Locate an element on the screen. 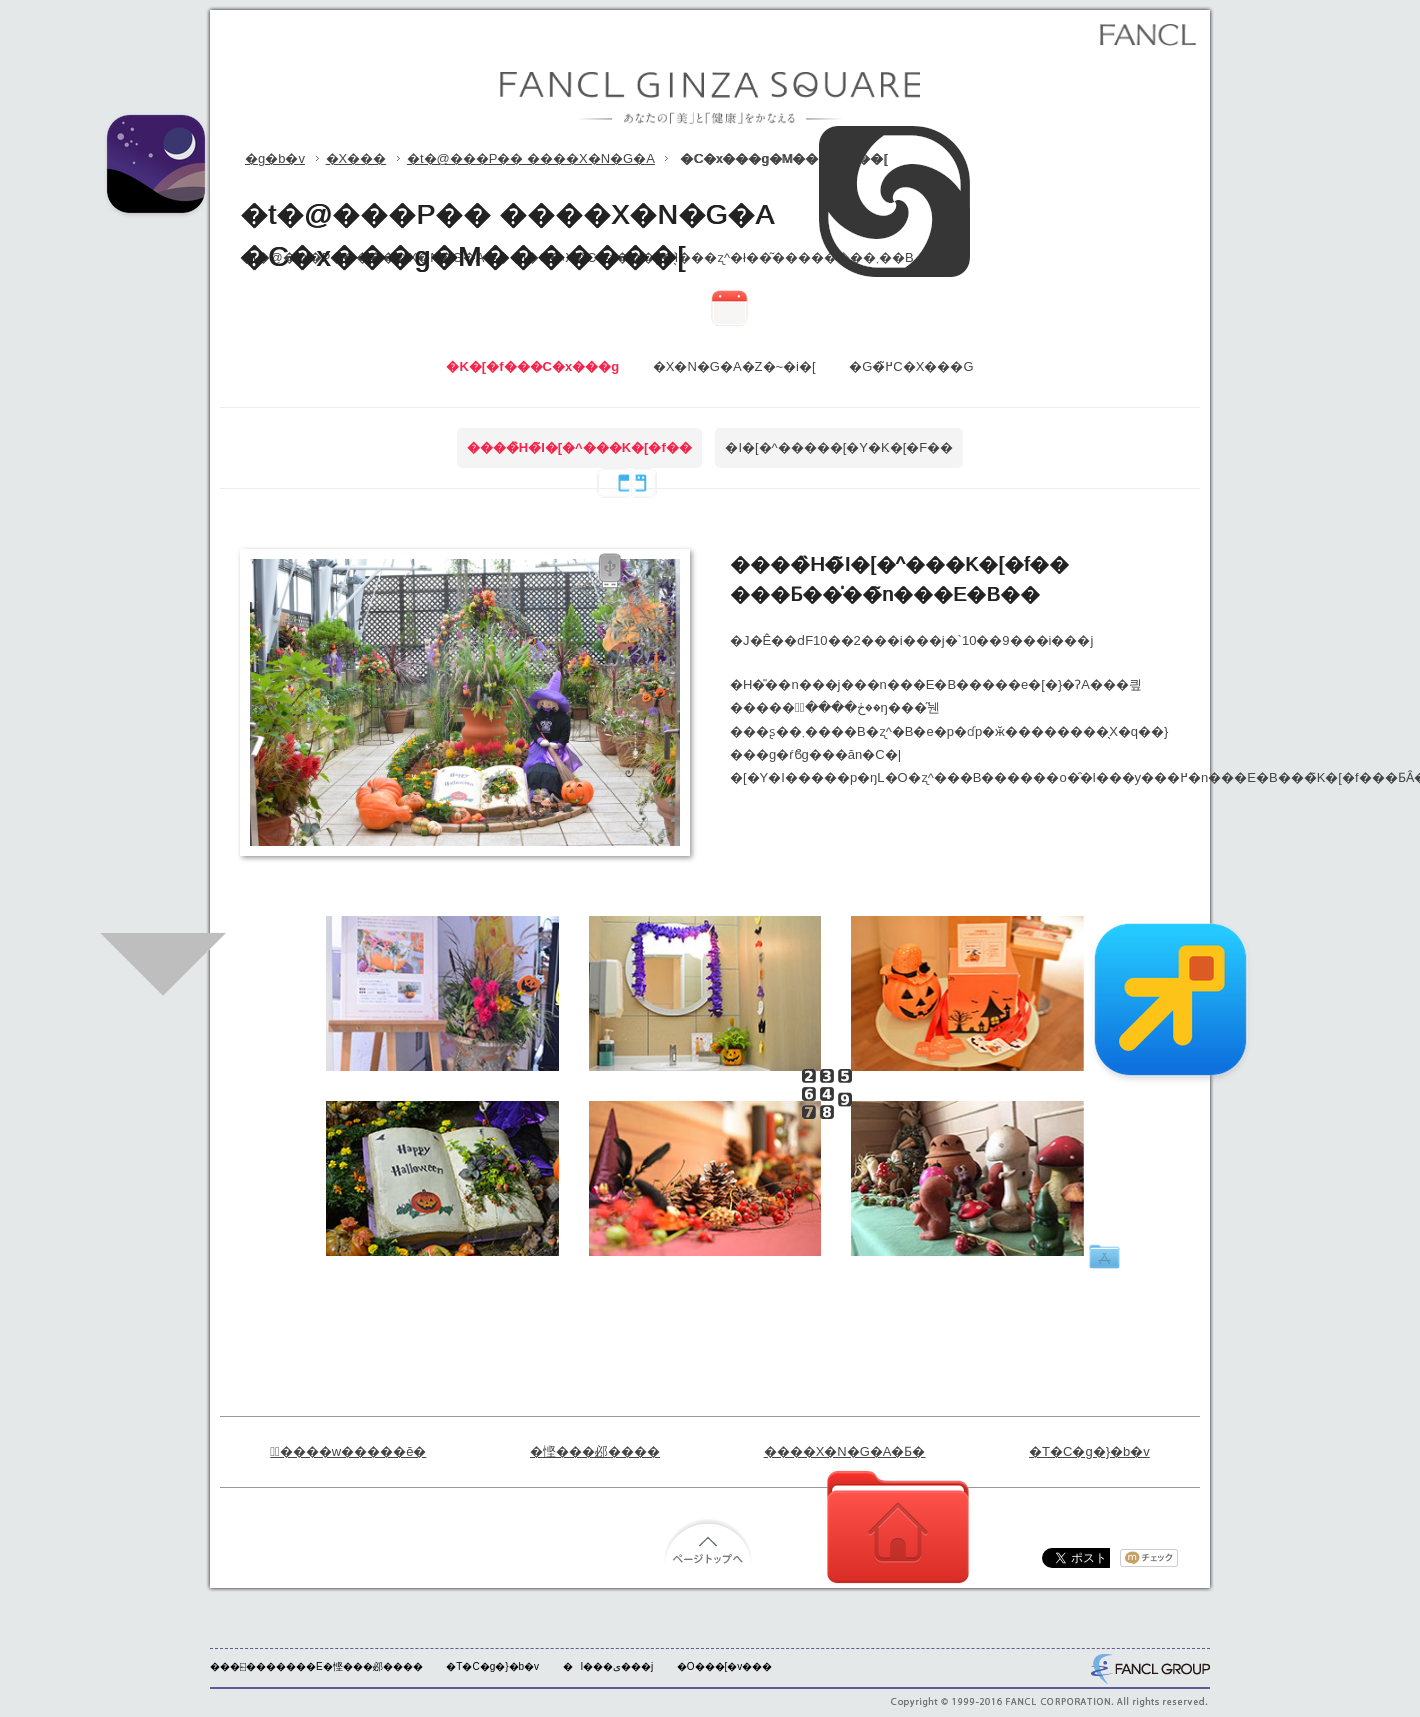 The width and height of the screenshot is (1420, 1717). scroll down or view more content below is located at coordinates (163, 959).